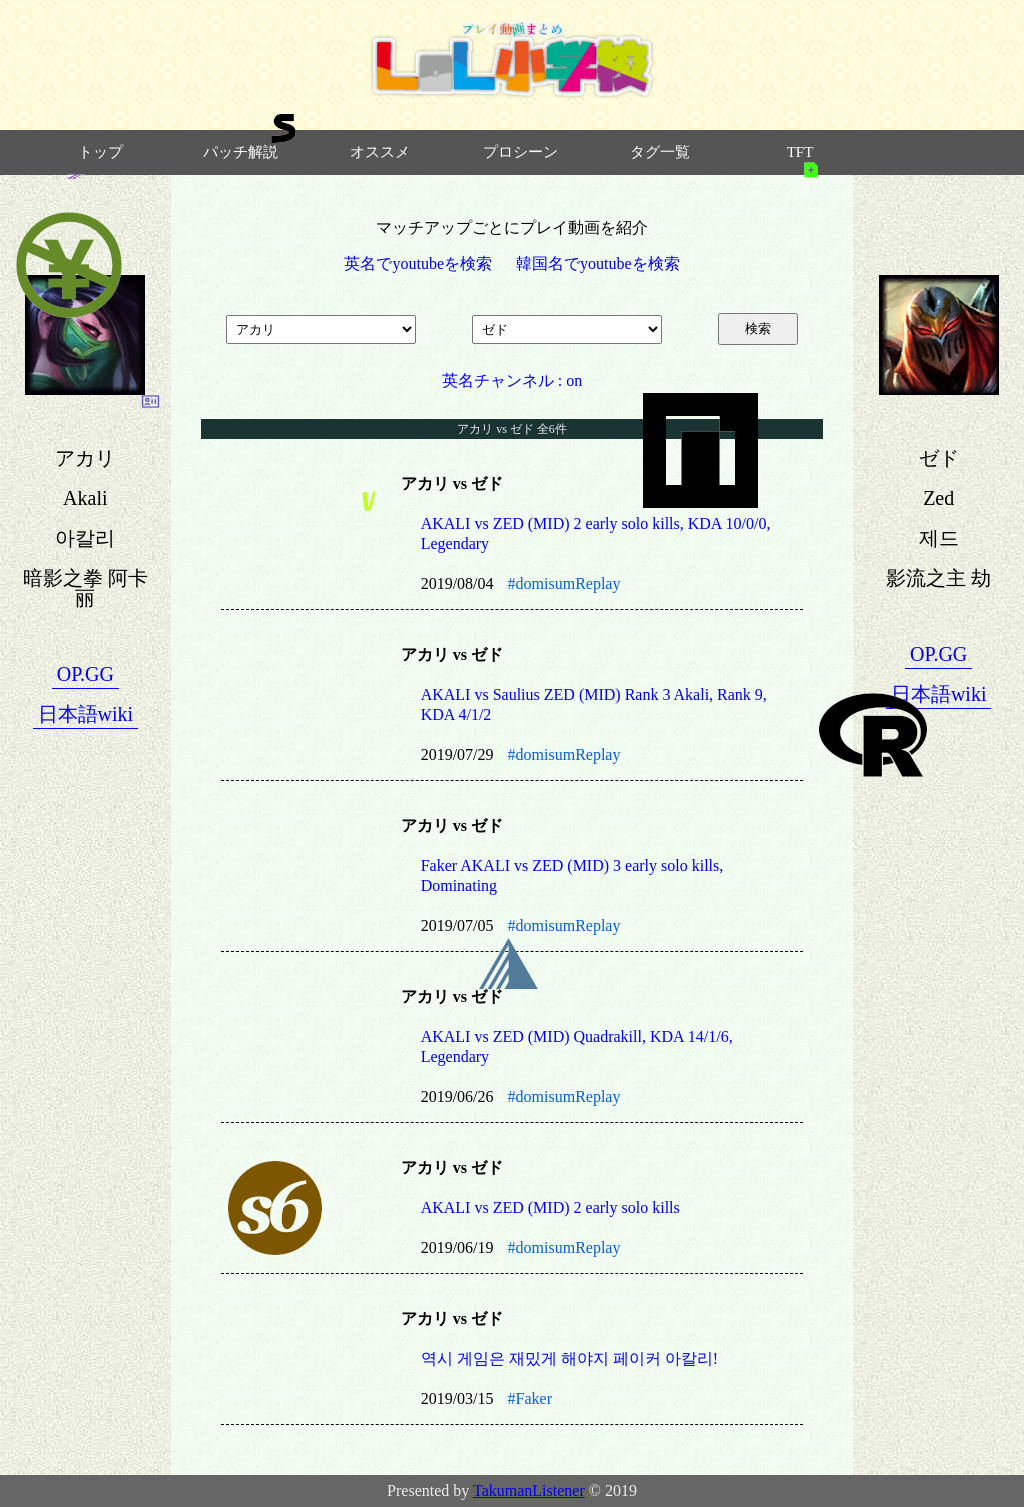  Describe the element at coordinates (811, 170) in the screenshot. I see `create a new file` at that location.